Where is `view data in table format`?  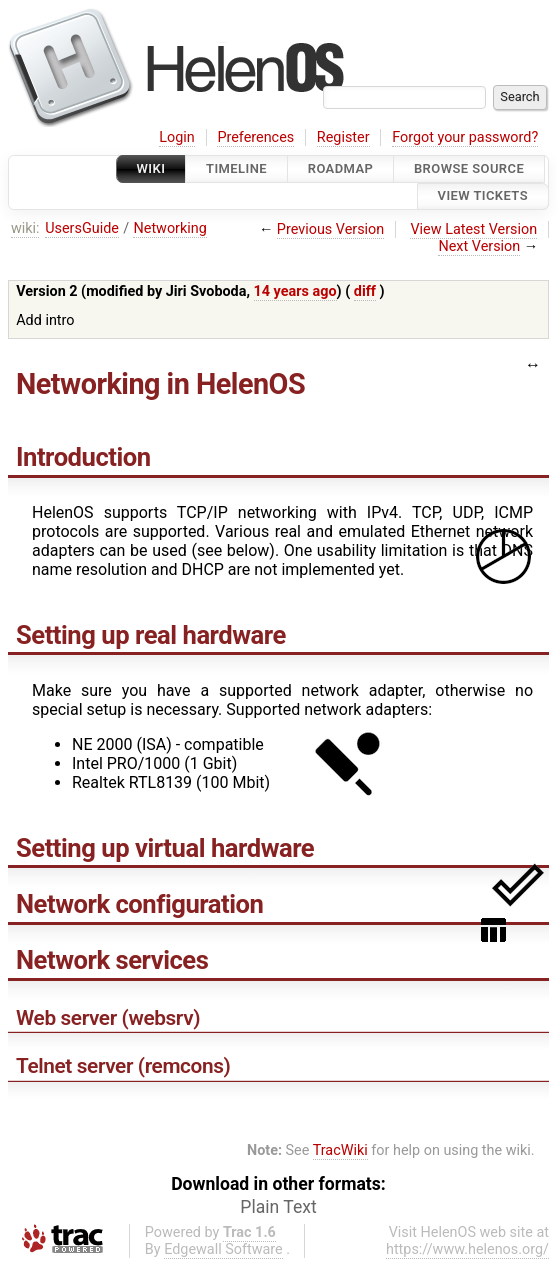 view data in table format is located at coordinates (493, 930).